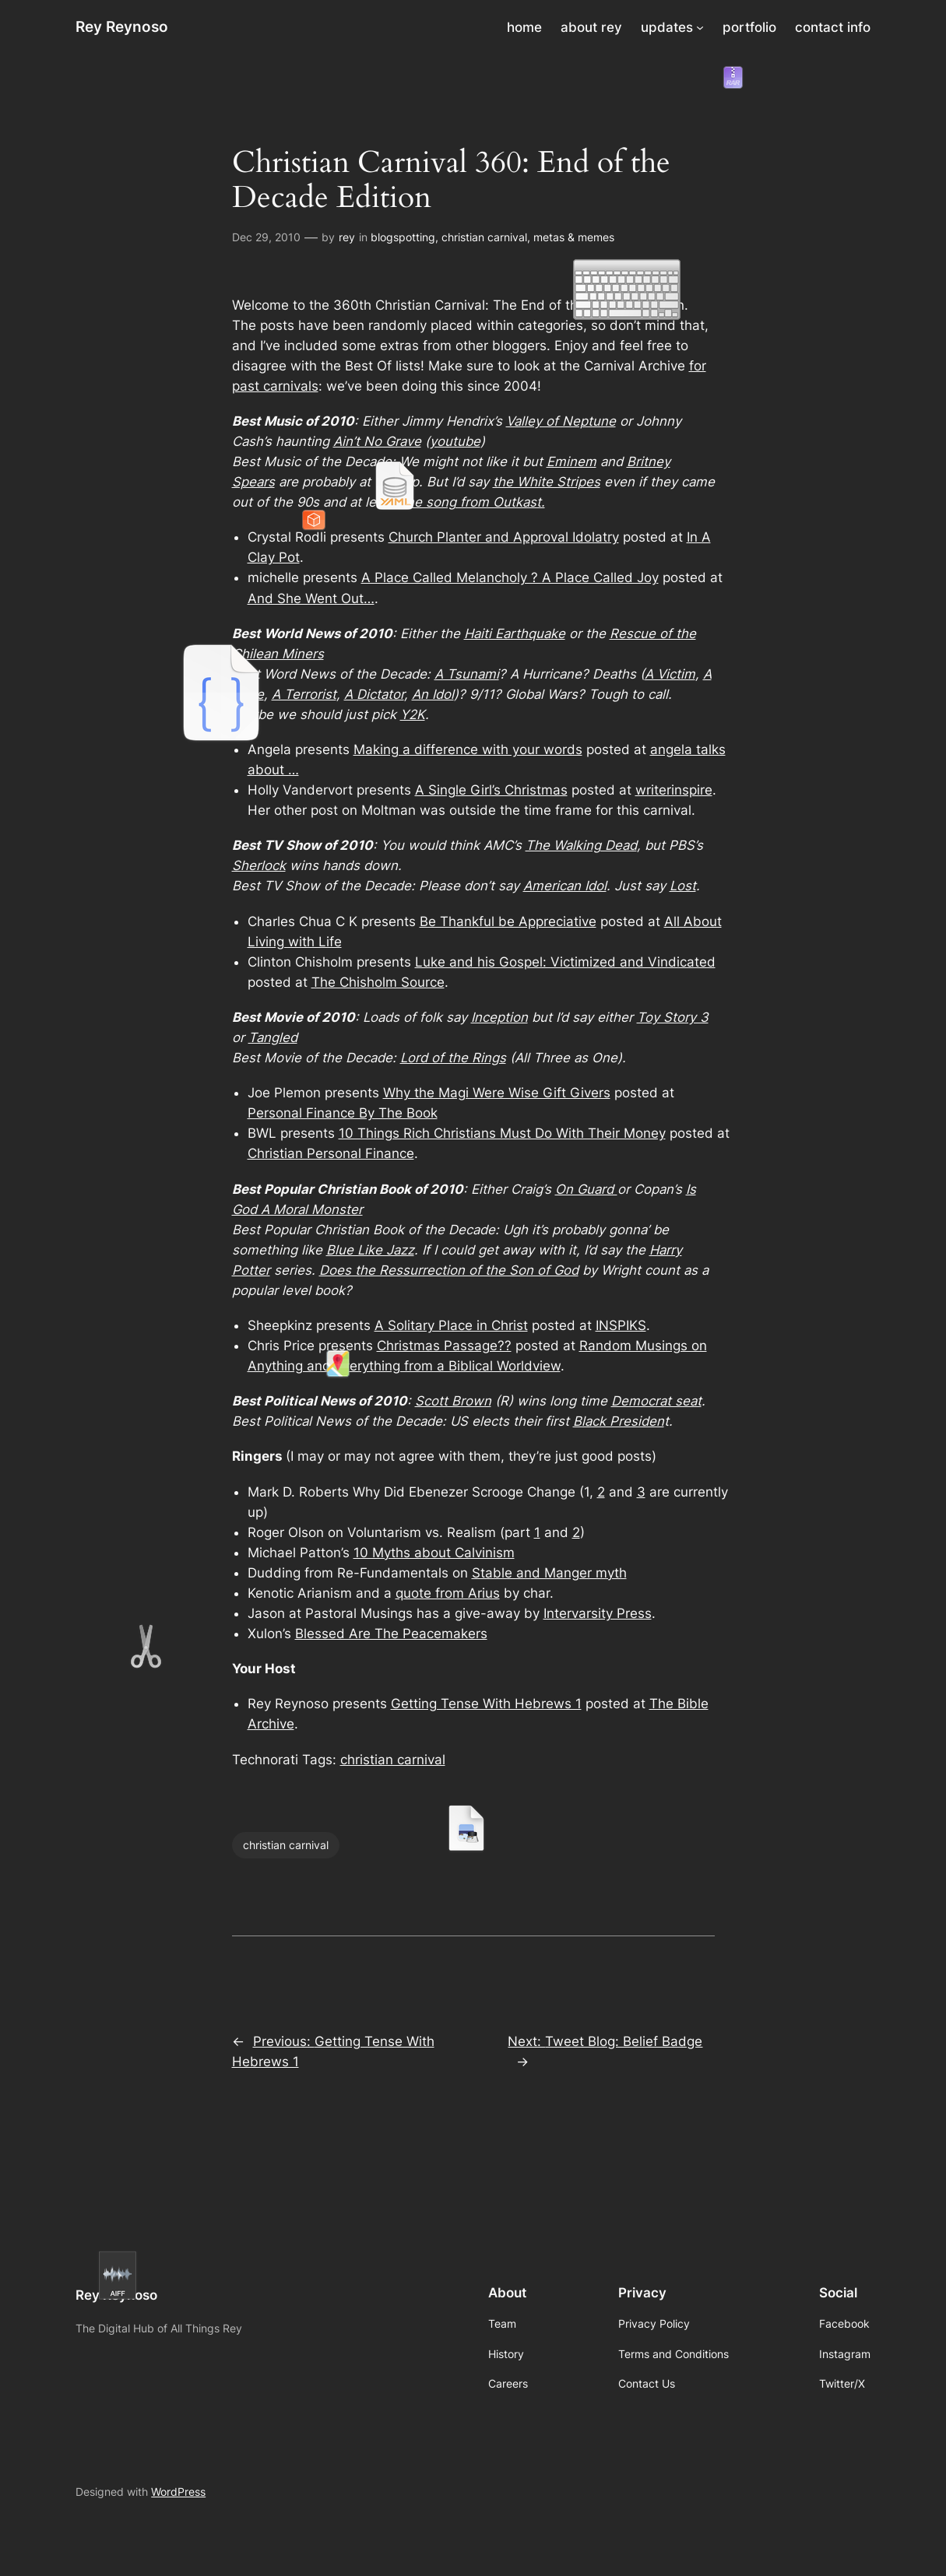 Image resolution: width=946 pixels, height=2576 pixels. Describe the element at coordinates (314, 519) in the screenshot. I see `open a 3D model file in OBJ format` at that location.